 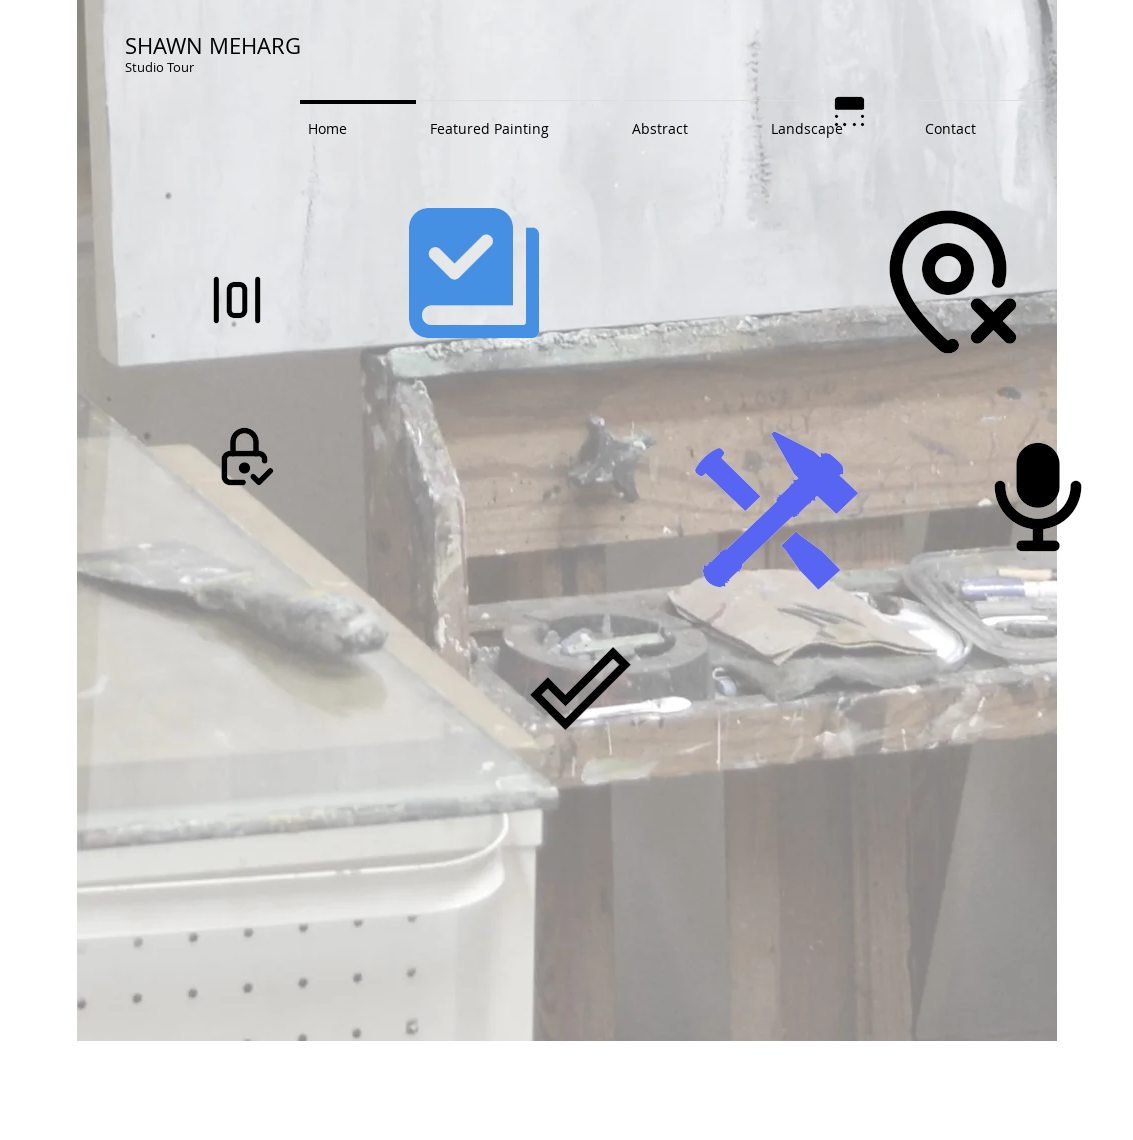 What do you see at coordinates (948, 282) in the screenshot?
I see `remove a saved location` at bounding box center [948, 282].